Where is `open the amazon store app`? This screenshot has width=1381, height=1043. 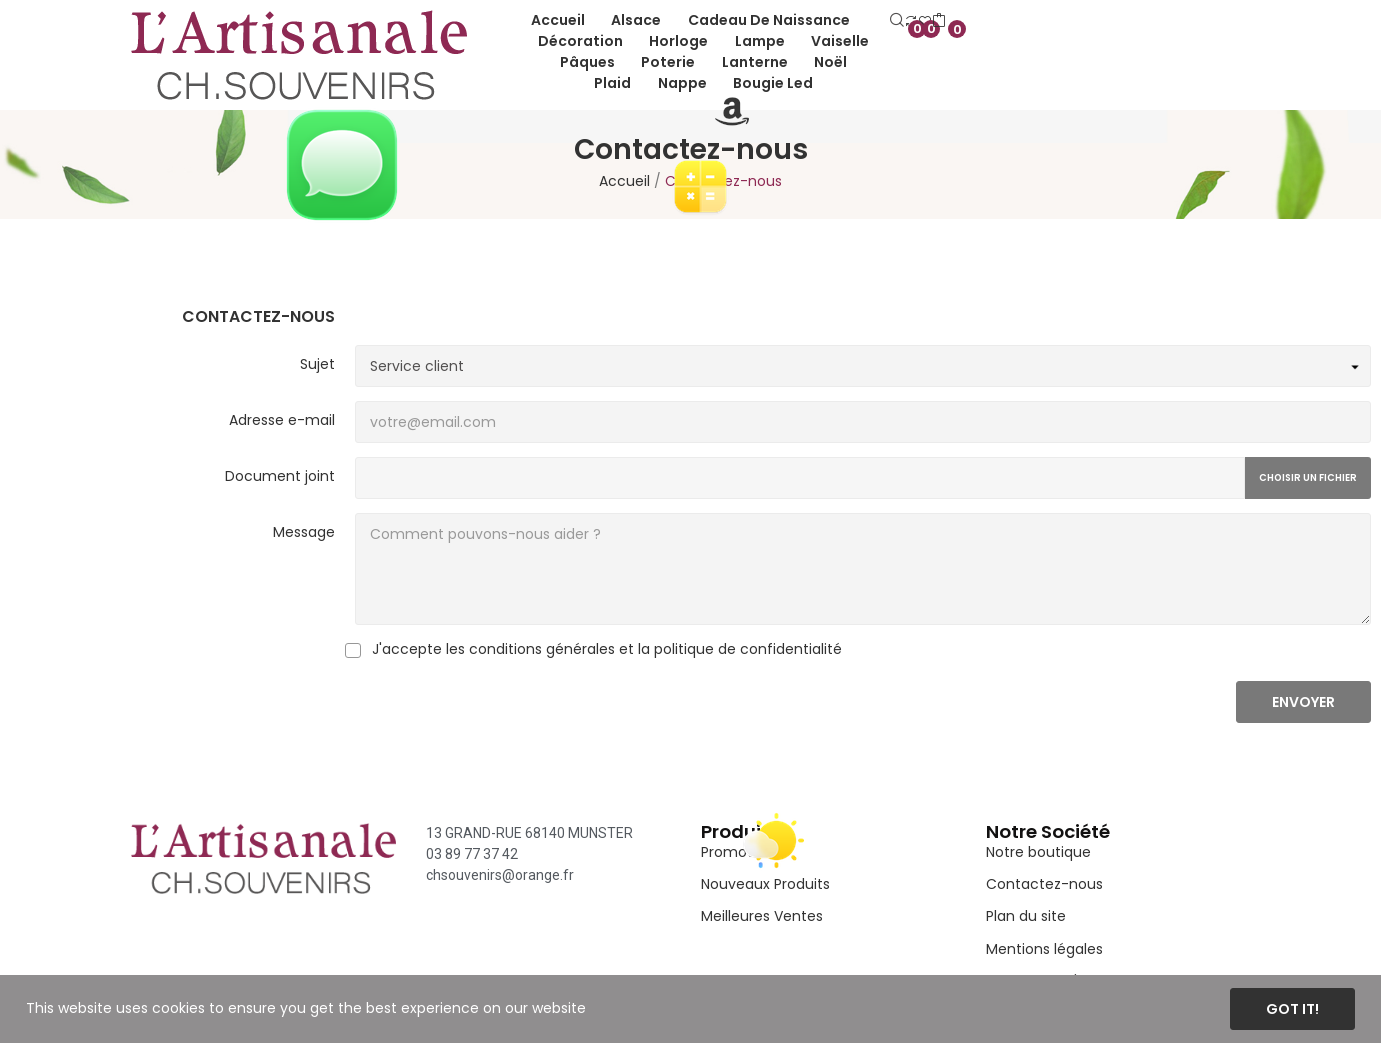 open the amazon store app is located at coordinates (732, 112).